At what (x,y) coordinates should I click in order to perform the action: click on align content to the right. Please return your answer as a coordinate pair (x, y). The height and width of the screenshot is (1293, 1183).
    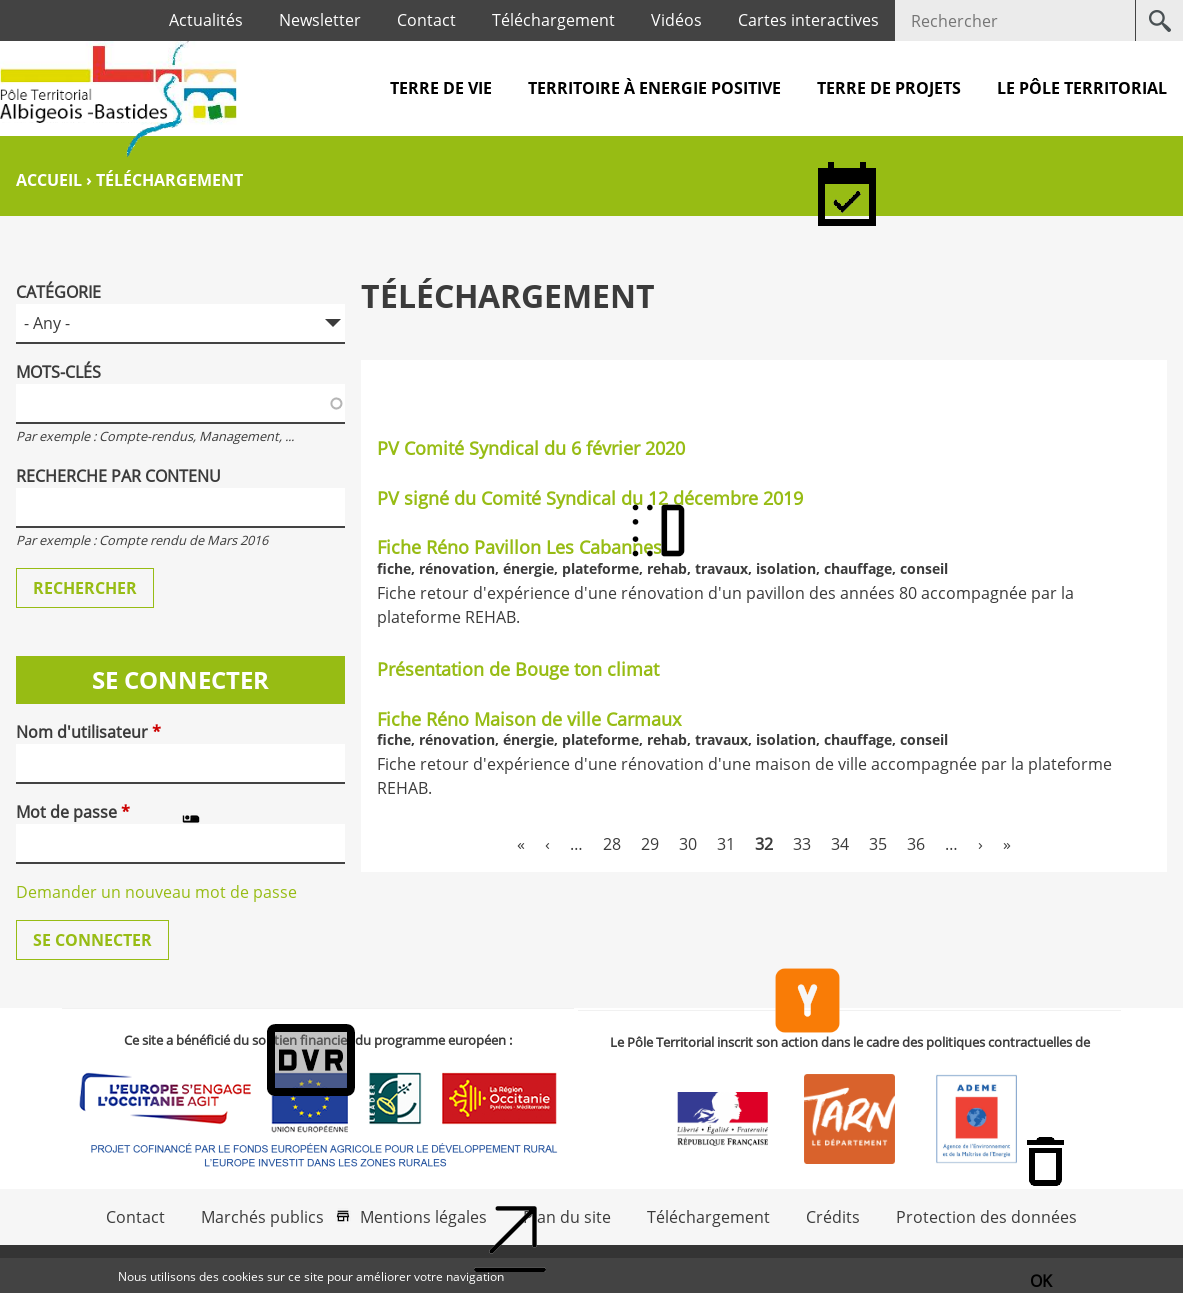
    Looking at the image, I should click on (658, 530).